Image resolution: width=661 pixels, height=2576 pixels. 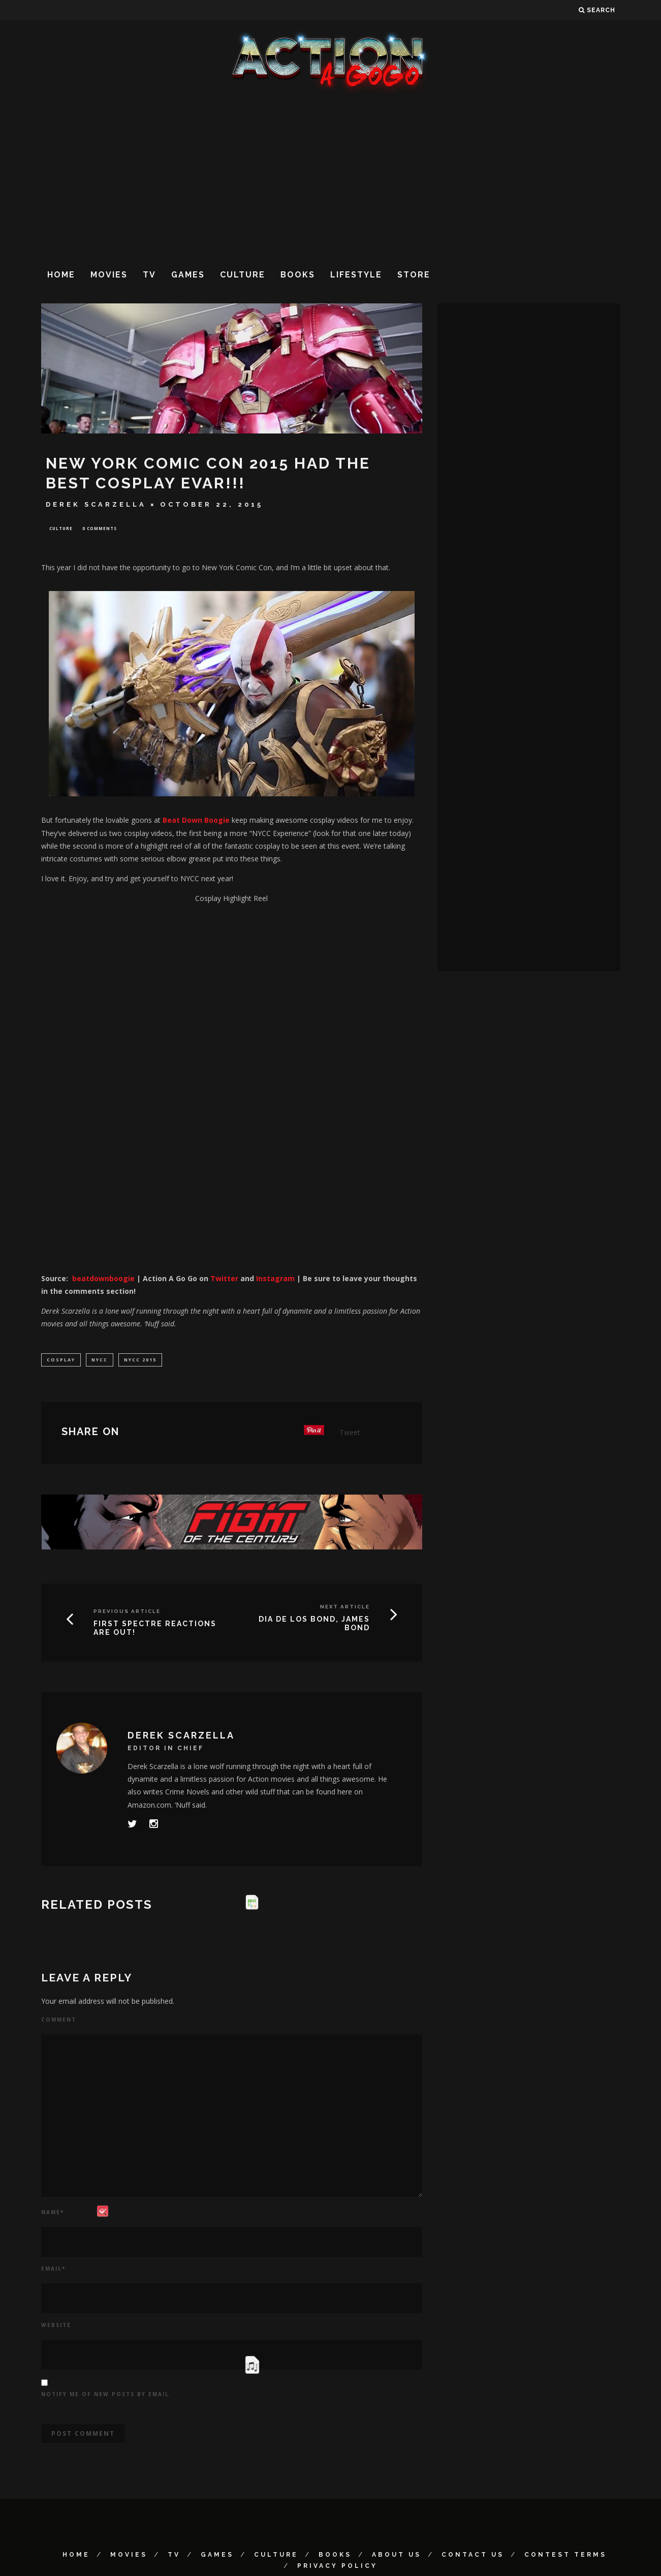 What do you see at coordinates (103, 2211) in the screenshot?
I see `open dconf editor to browse and modify system configuration settings` at bounding box center [103, 2211].